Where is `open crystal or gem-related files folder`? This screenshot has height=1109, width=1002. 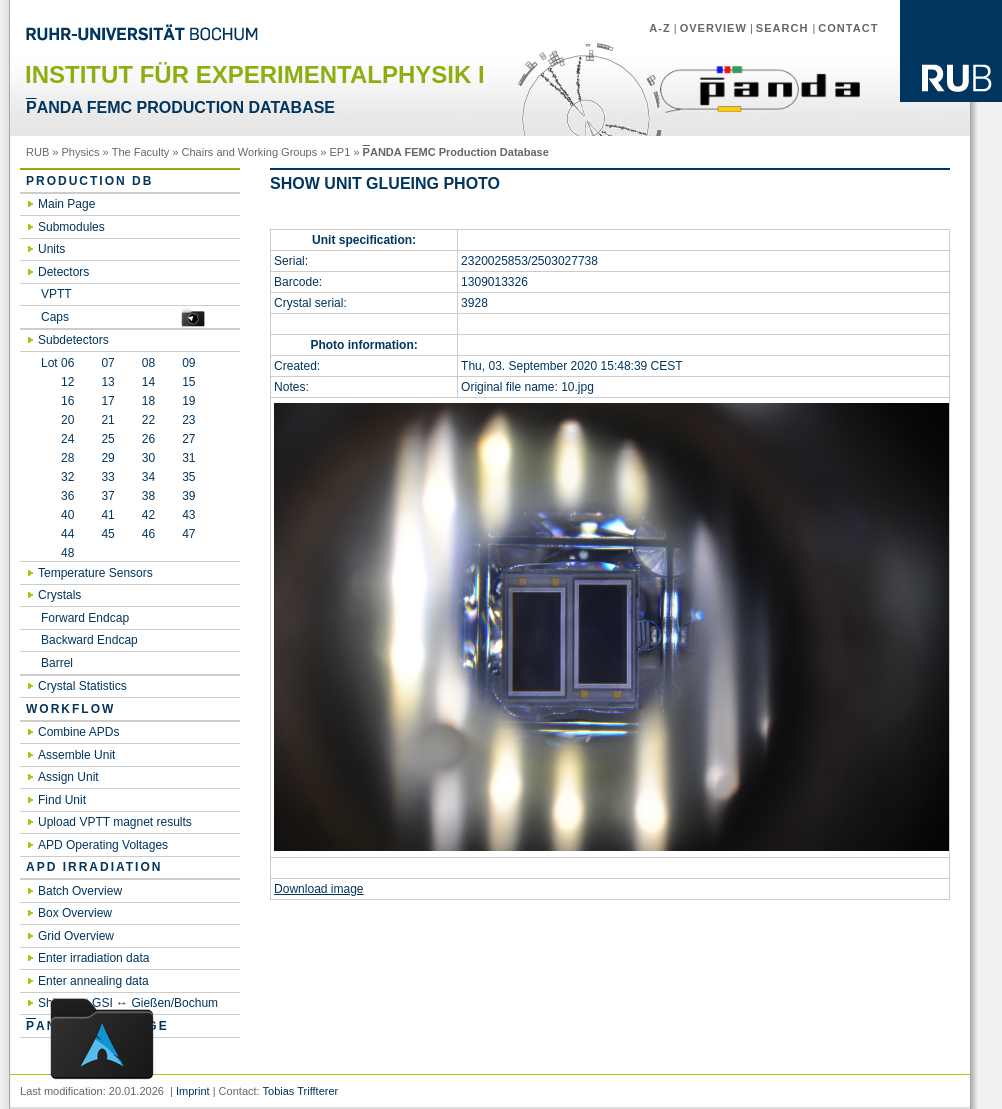
open crystal or gem-related files folder is located at coordinates (193, 318).